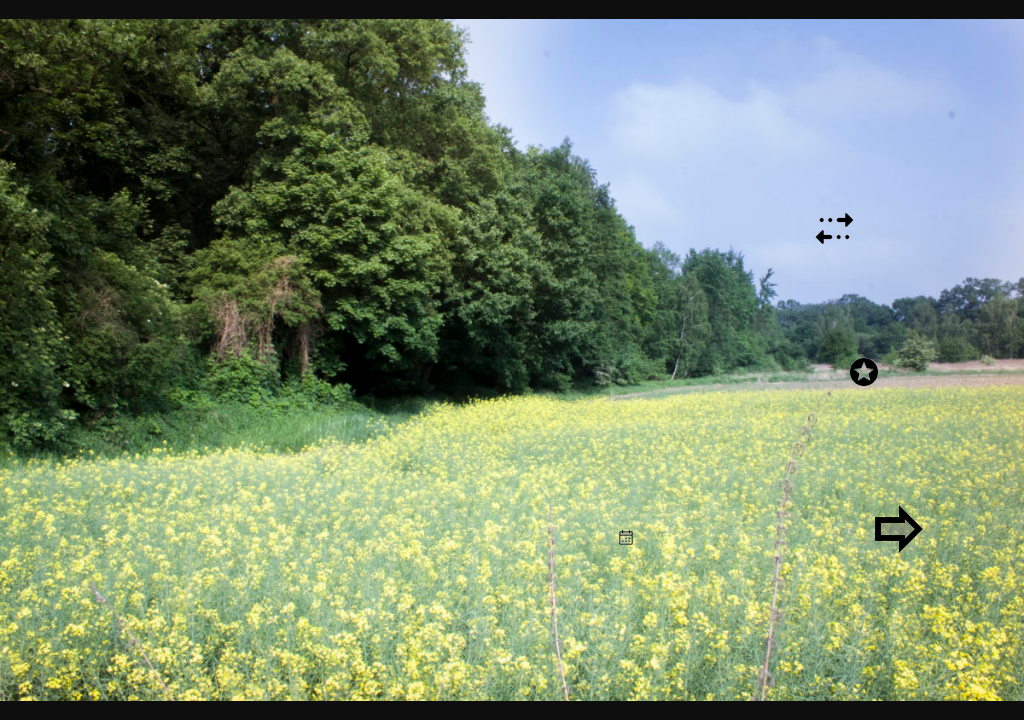 Image resolution: width=1024 pixels, height=720 pixels. Describe the element at coordinates (899, 529) in the screenshot. I see `forward an email or message` at that location.